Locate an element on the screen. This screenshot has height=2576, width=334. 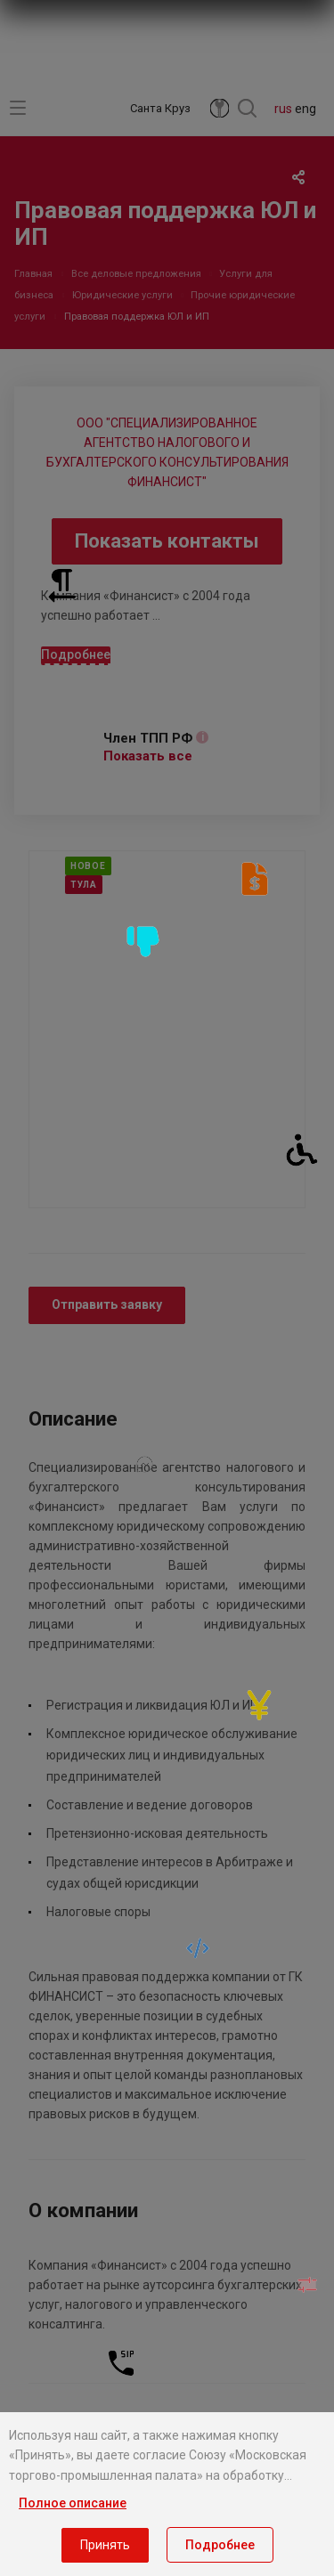
open facebook messenger is located at coordinates (144, 1464).